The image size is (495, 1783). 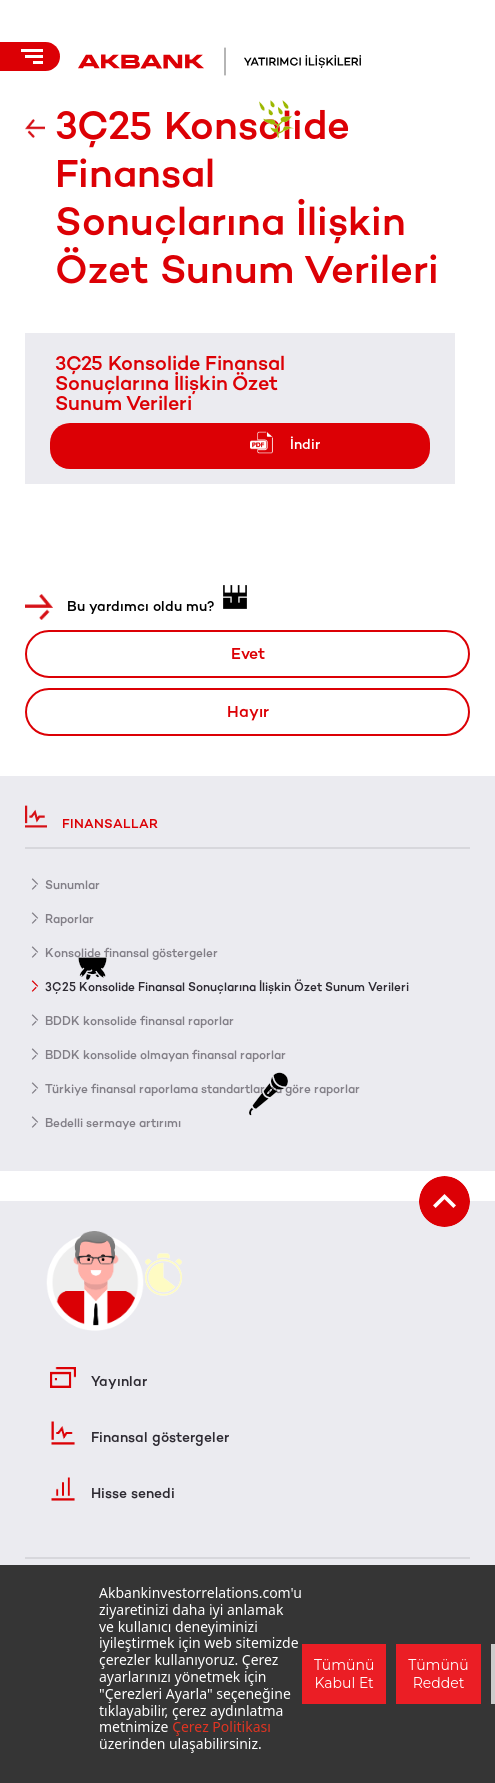 I want to click on start or stop a timer, so click(x=163, y=1274).